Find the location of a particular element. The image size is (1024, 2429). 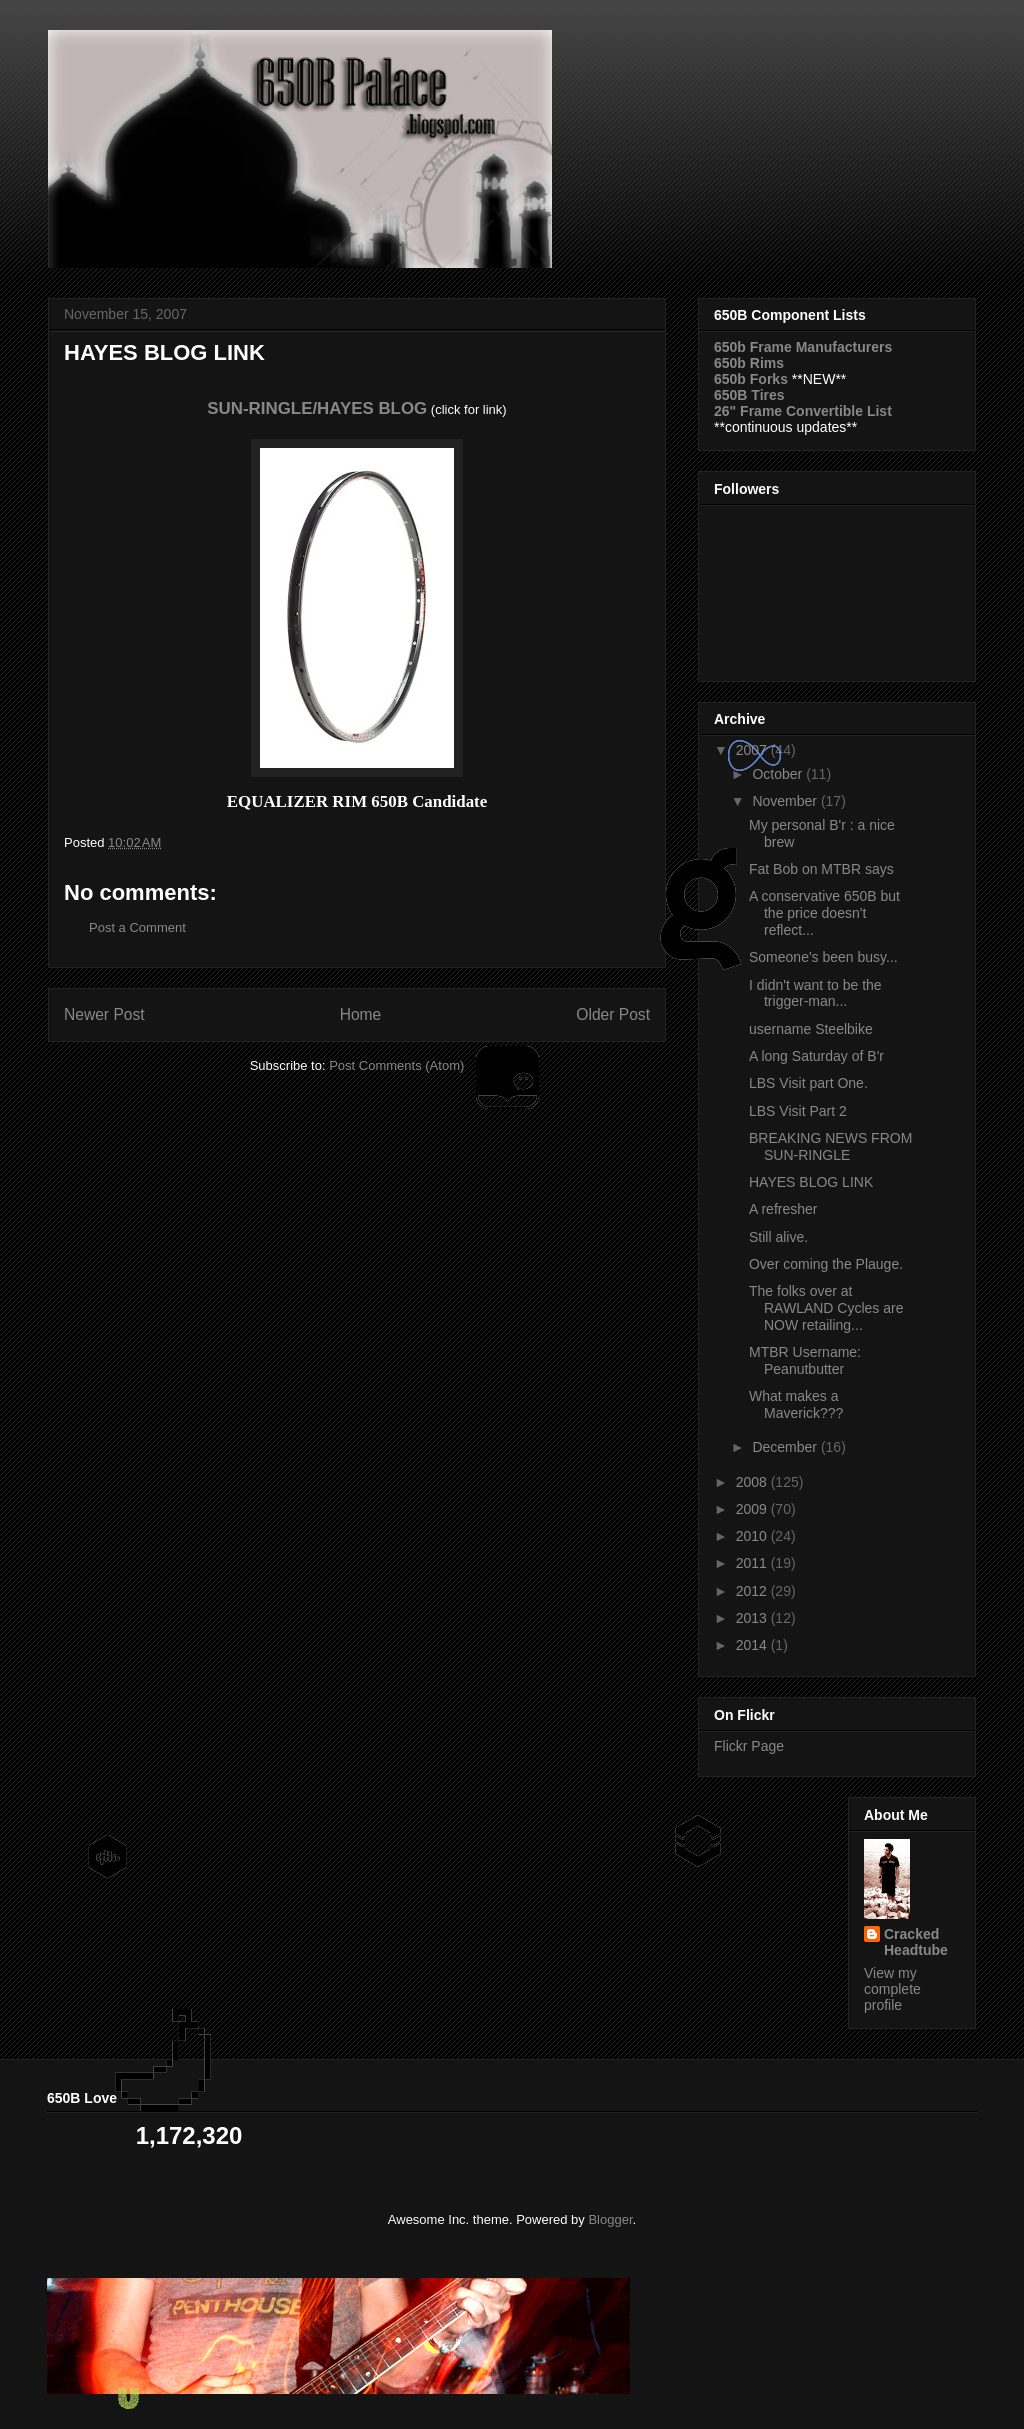

visit gamebanana website is located at coordinates (163, 2060).